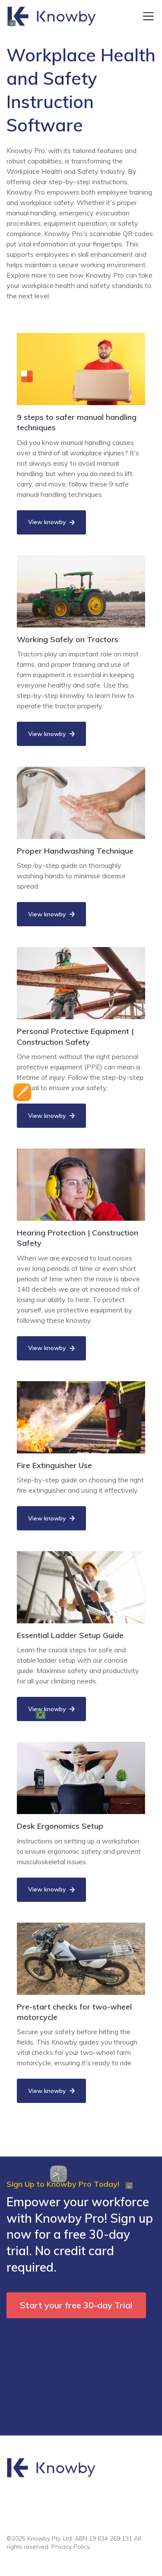 The height and width of the screenshot is (2576, 162). What do you see at coordinates (58, 2174) in the screenshot?
I see `open the clock app` at bounding box center [58, 2174].